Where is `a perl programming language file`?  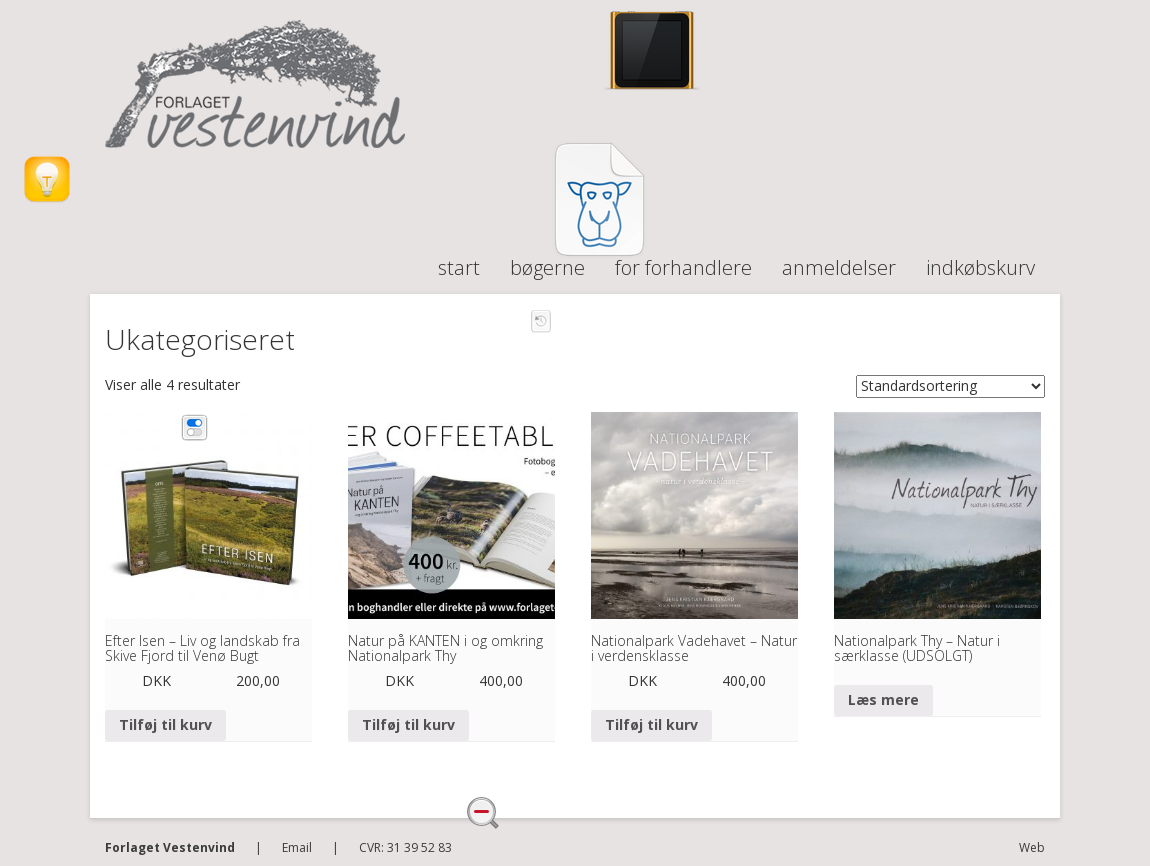
a perl programming language file is located at coordinates (599, 199).